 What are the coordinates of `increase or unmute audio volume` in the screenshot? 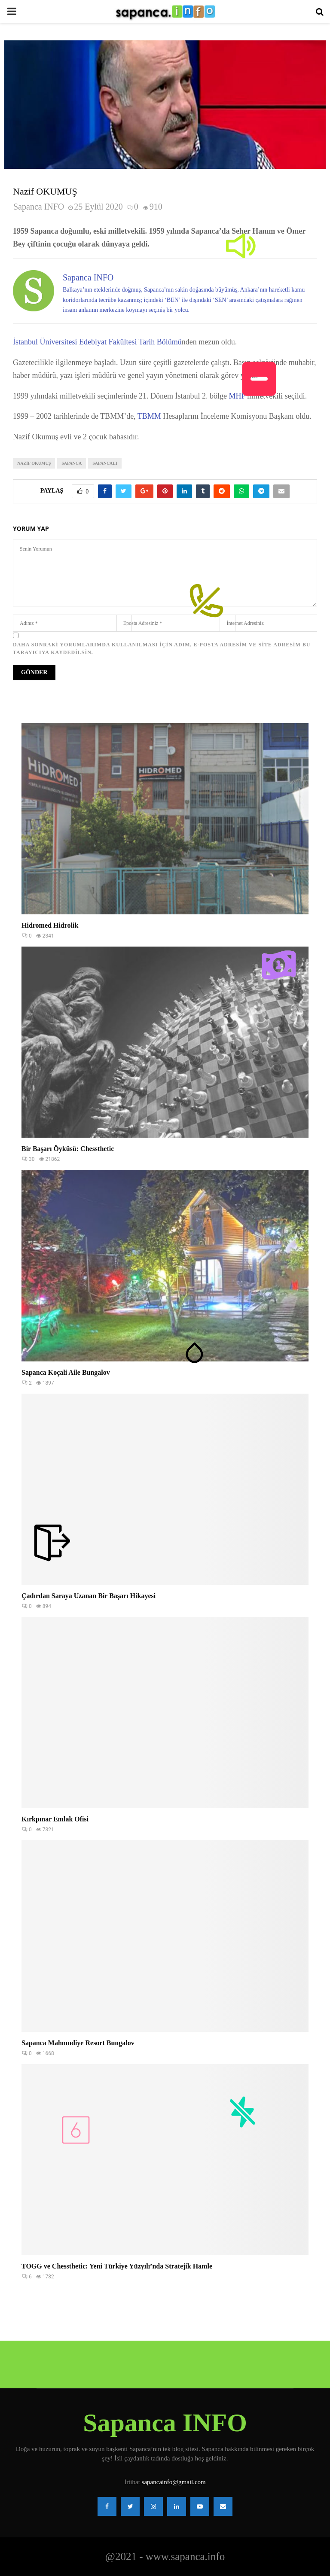 It's located at (240, 246).